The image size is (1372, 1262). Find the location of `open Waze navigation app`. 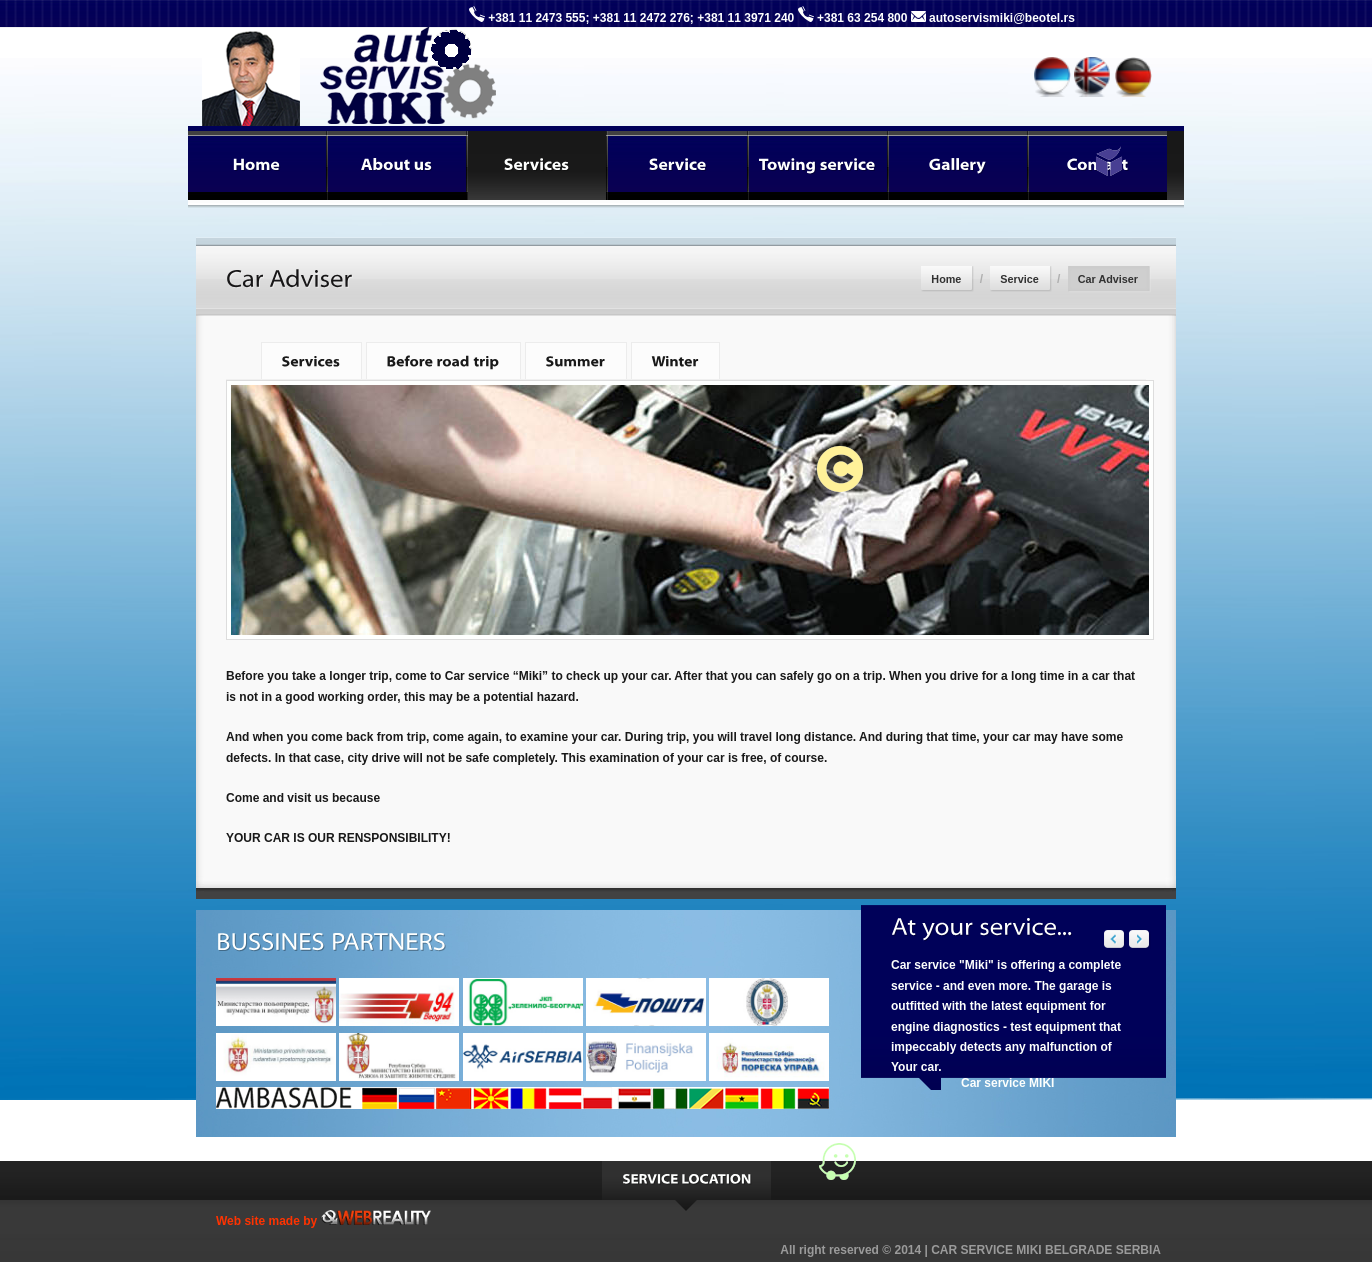

open Waze navigation app is located at coordinates (837, 1161).